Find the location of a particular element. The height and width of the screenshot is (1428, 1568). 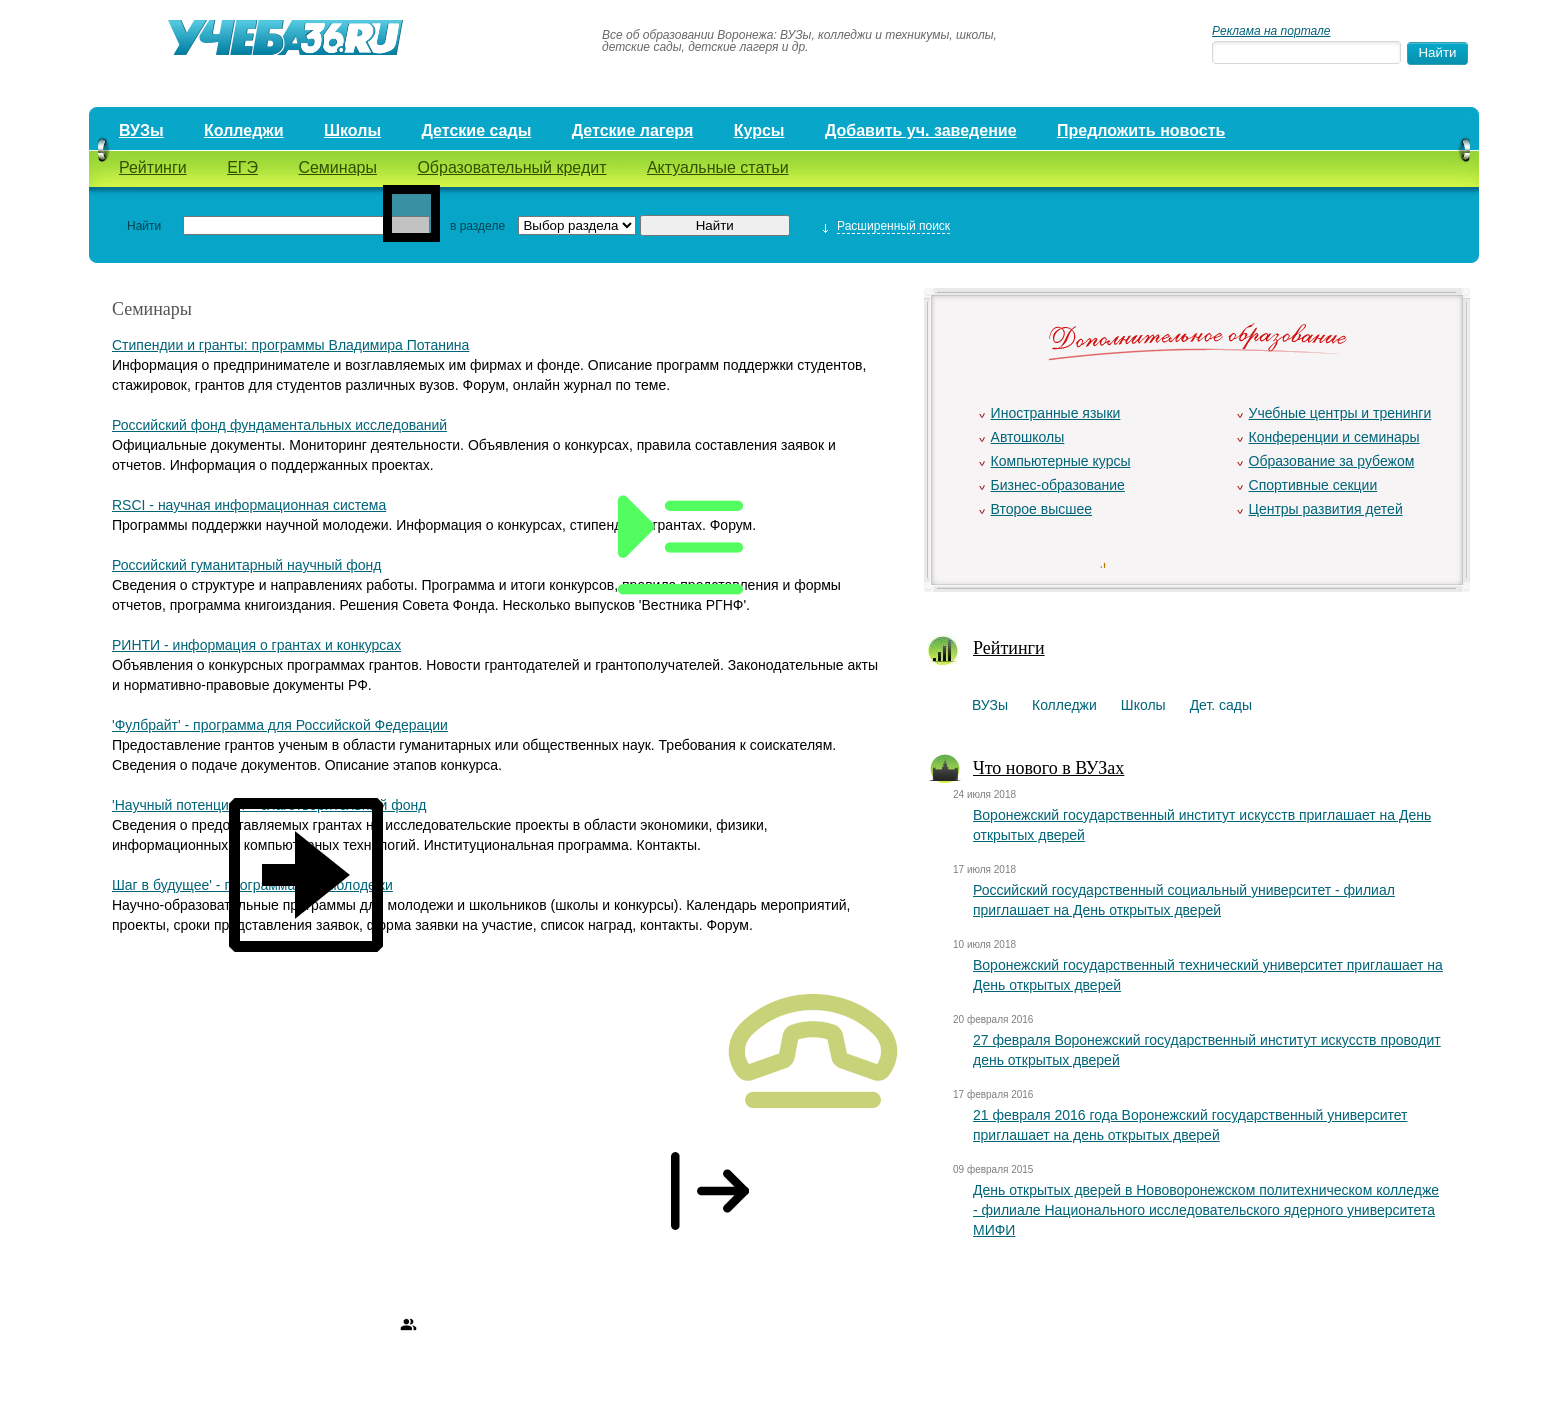

indicates a file has been renamed in version control is located at coordinates (306, 875).